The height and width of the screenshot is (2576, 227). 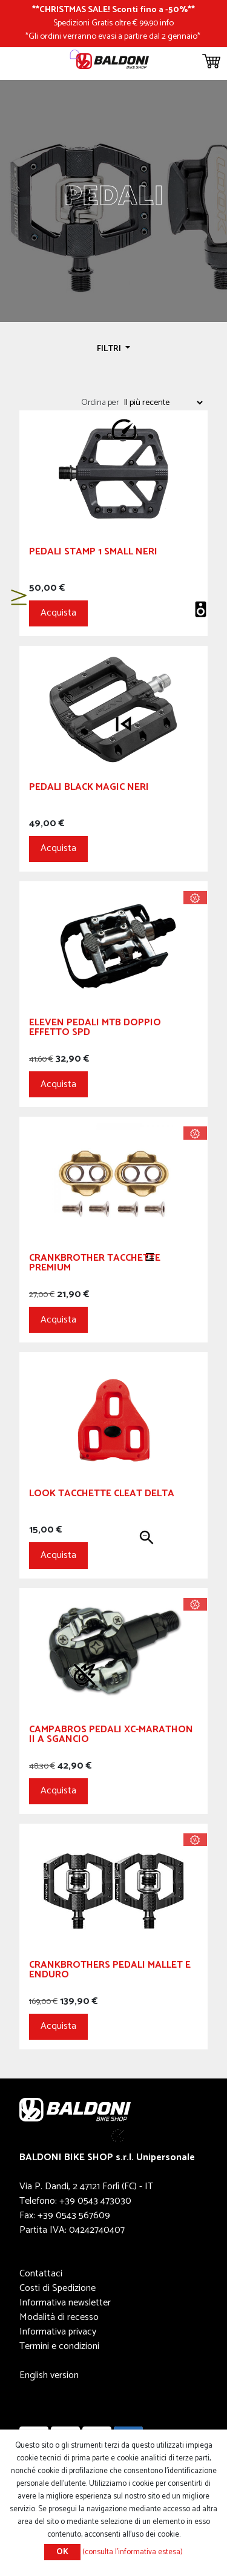 What do you see at coordinates (146, 1537) in the screenshot?
I see `zoom out to see more of the view` at bounding box center [146, 1537].